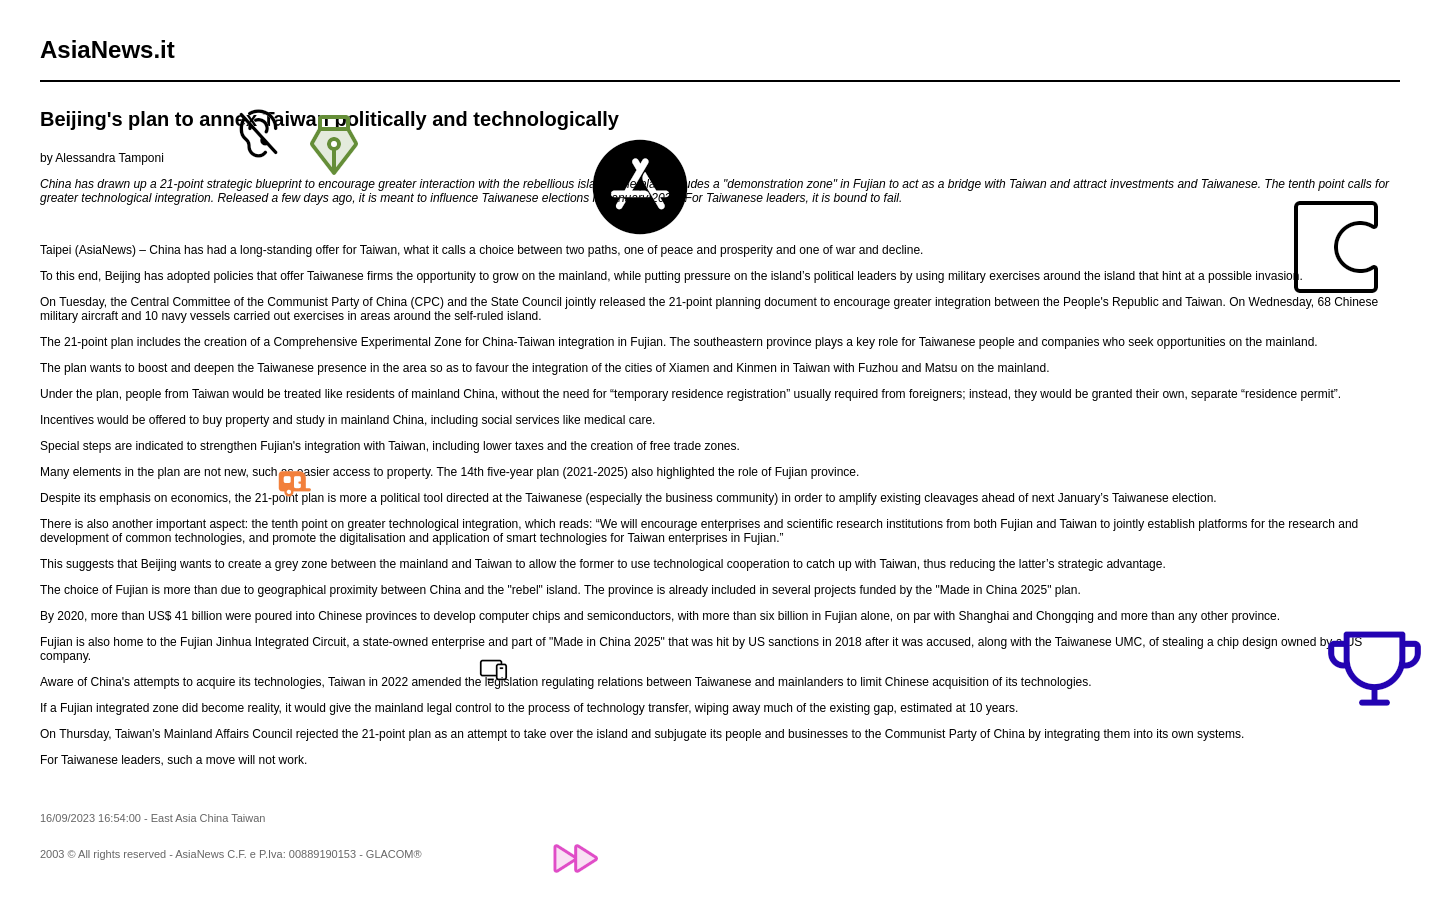 Image resolution: width=1440 pixels, height=900 pixels. Describe the element at coordinates (334, 143) in the screenshot. I see `access drawing or illustration tools` at that location.